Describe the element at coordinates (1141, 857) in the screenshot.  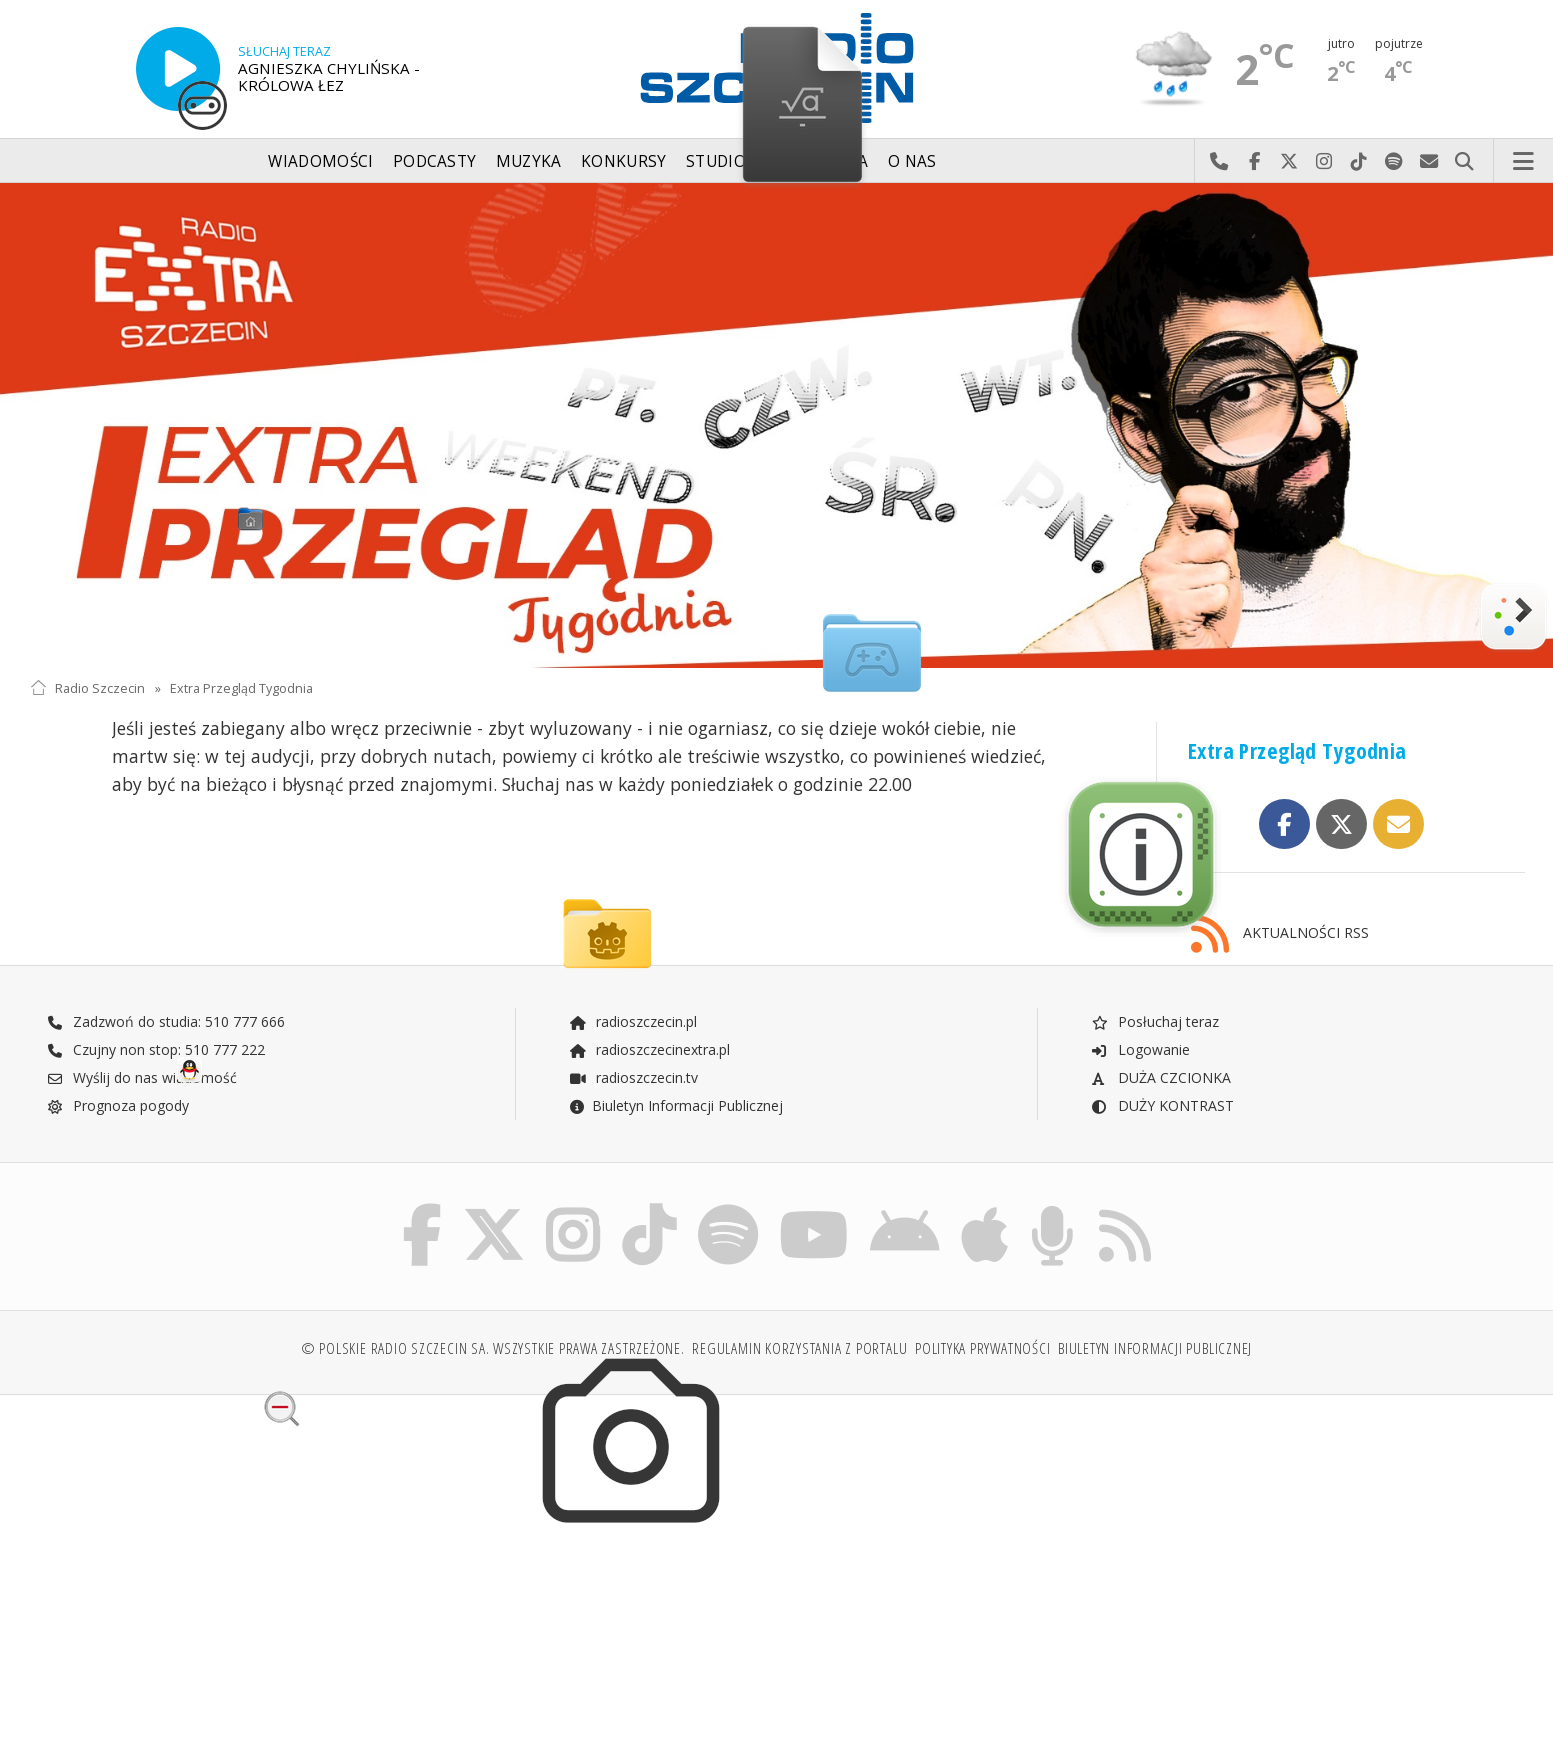
I see `view hardware information and system specs` at that location.